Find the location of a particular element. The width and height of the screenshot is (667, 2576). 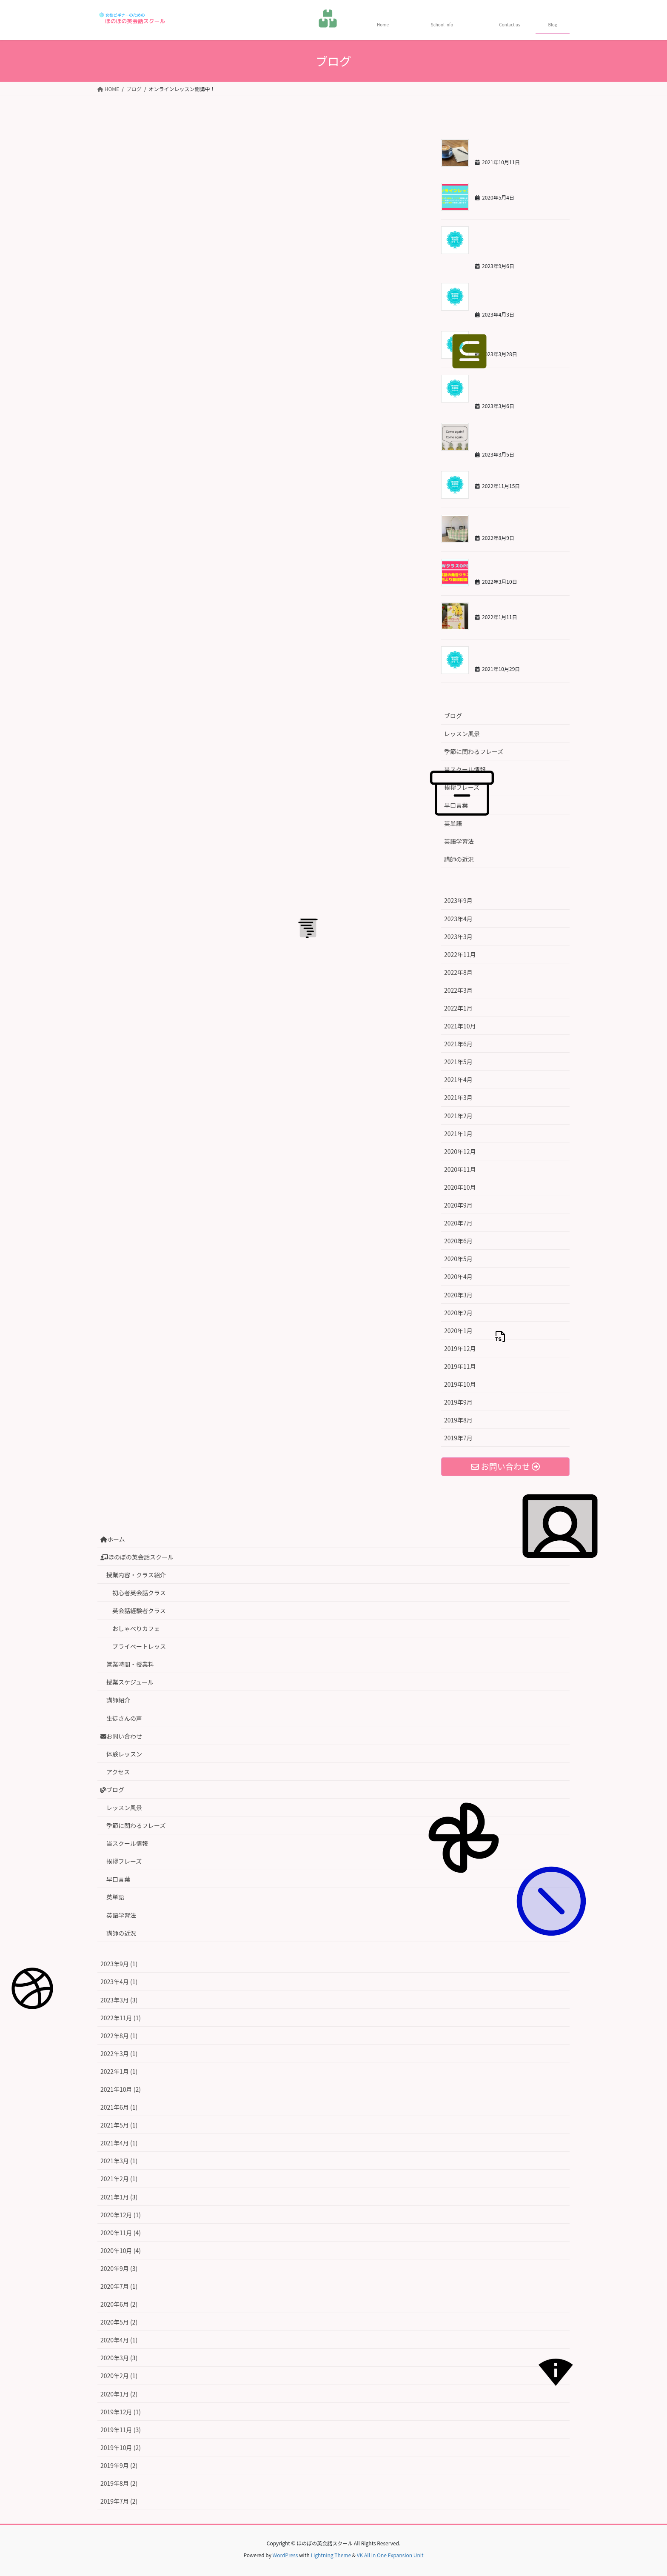

view wifi network information is located at coordinates (556, 2371).